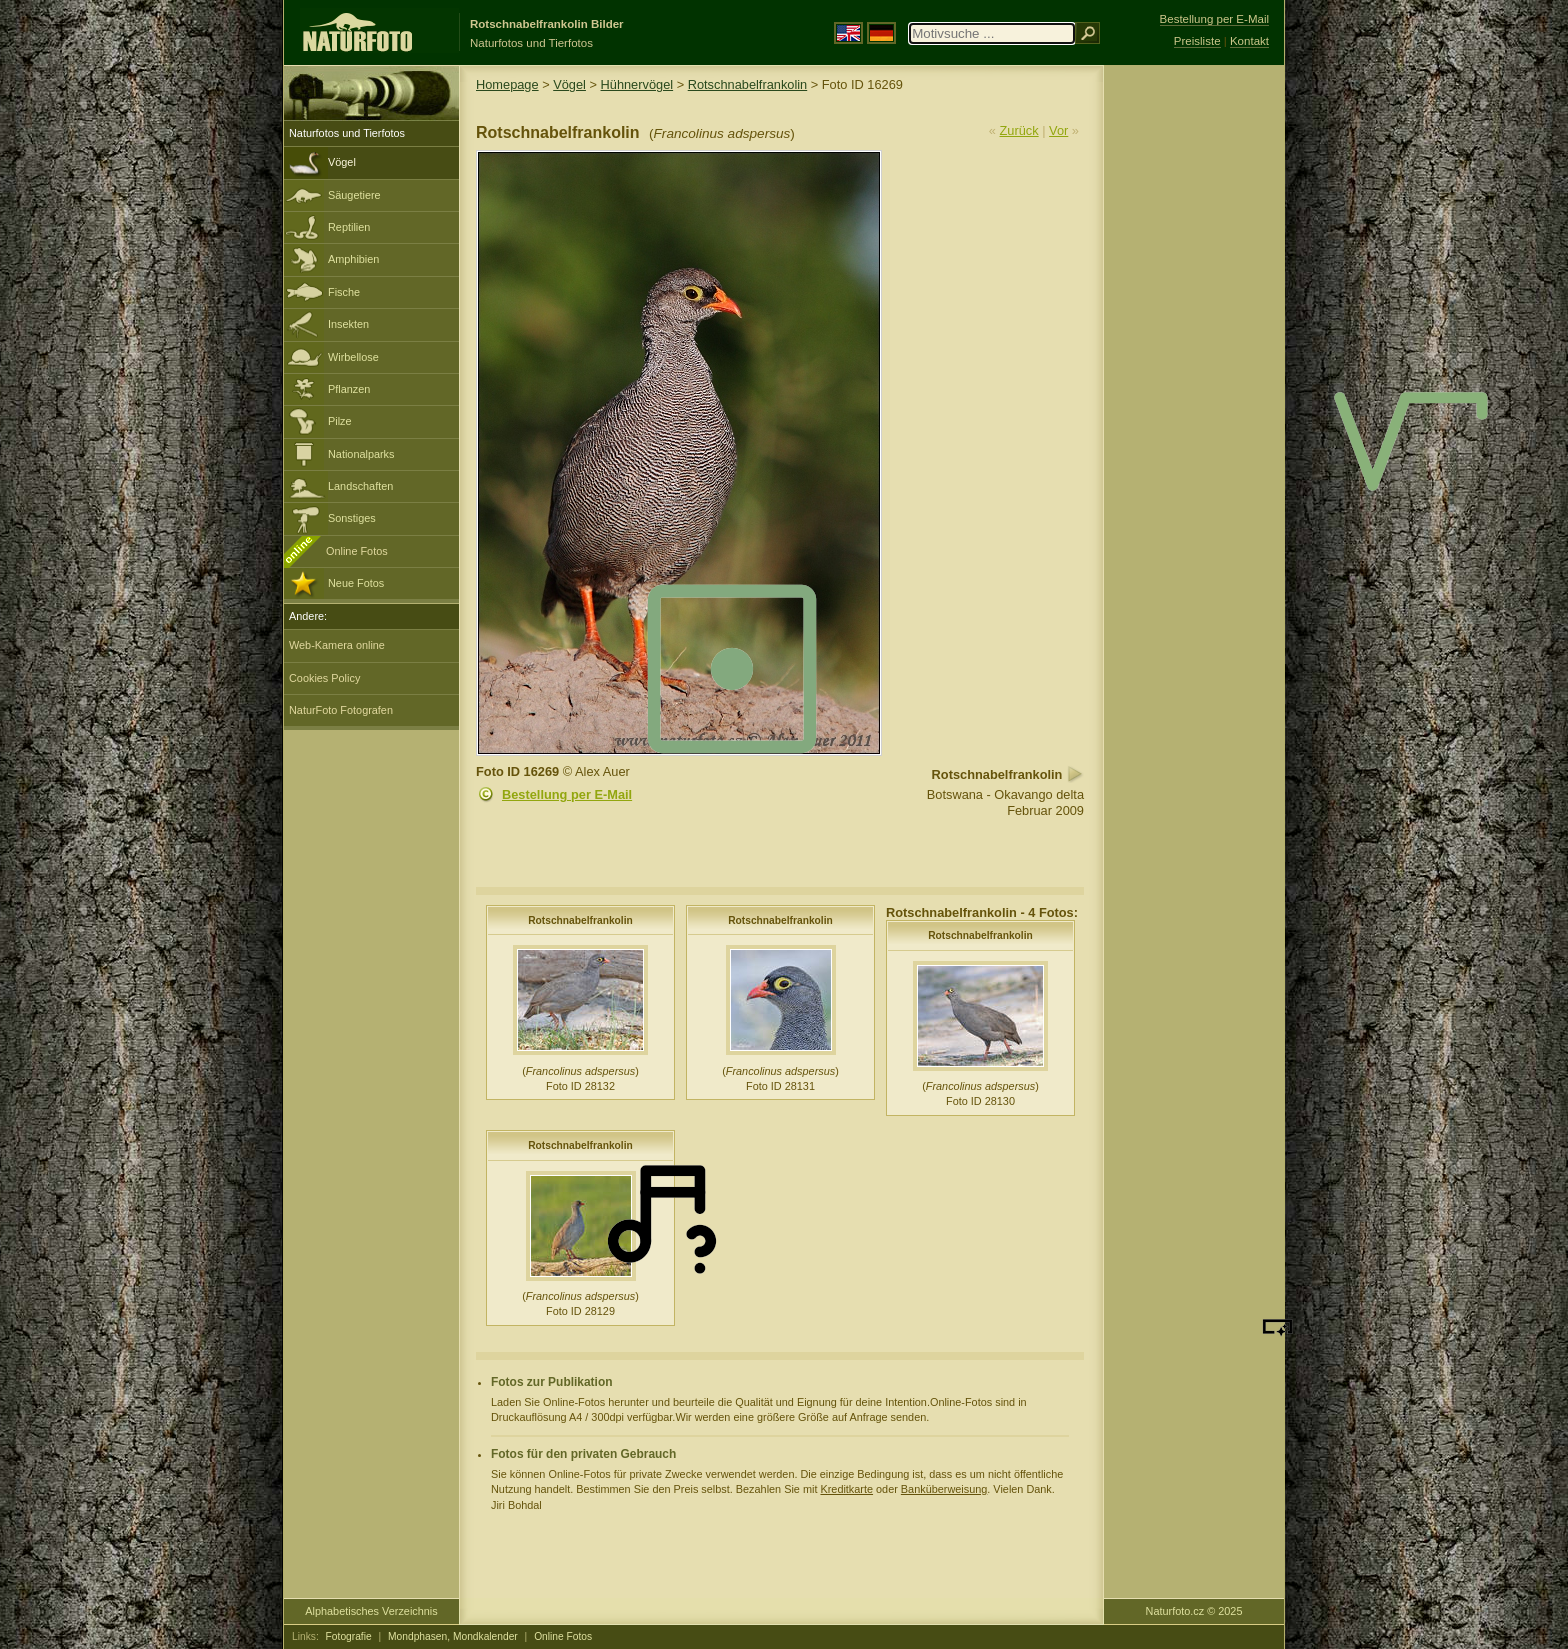  Describe the element at coordinates (1277, 1326) in the screenshot. I see `add a smart action or AI-powered button` at that location.